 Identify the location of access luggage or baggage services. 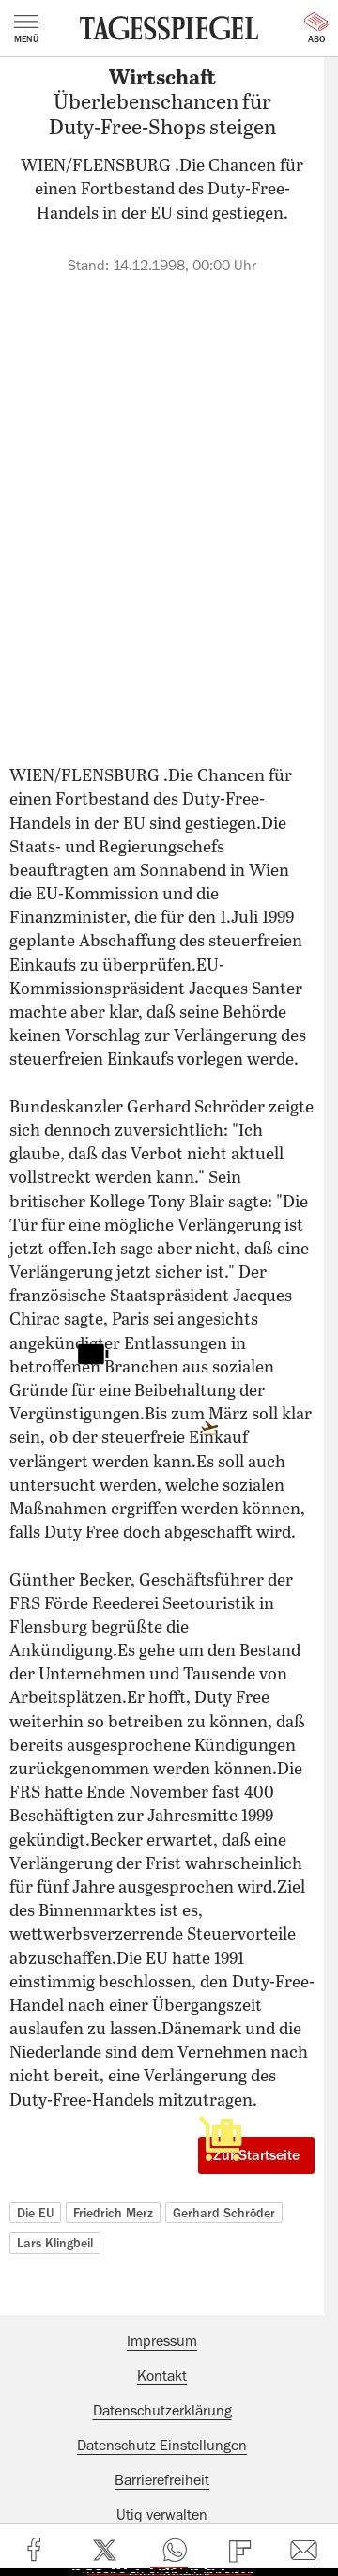
(223, 2138).